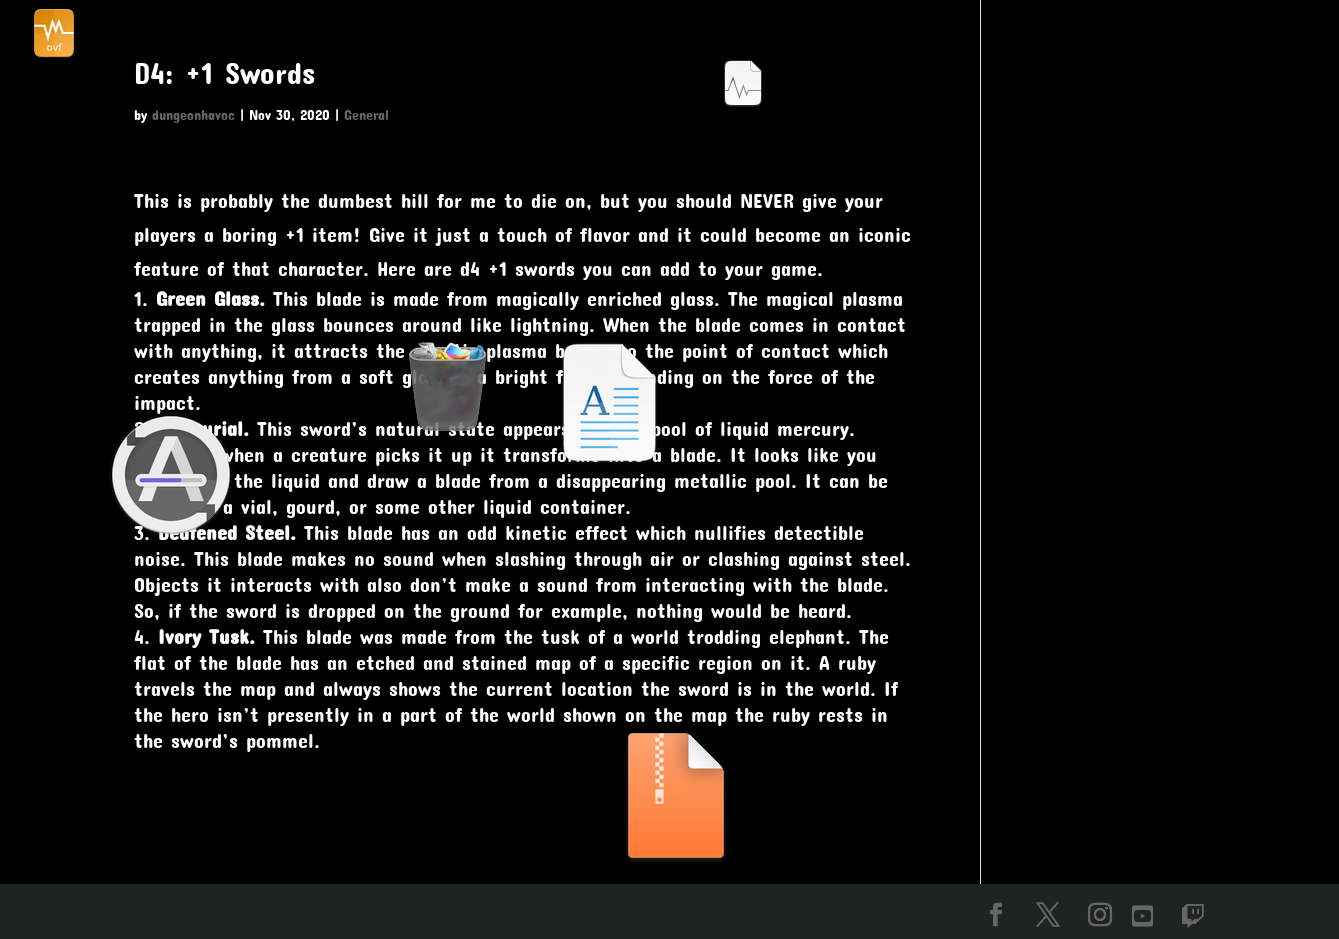 The width and height of the screenshot is (1339, 939). Describe the element at coordinates (609, 402) in the screenshot. I see `open a word processing document` at that location.